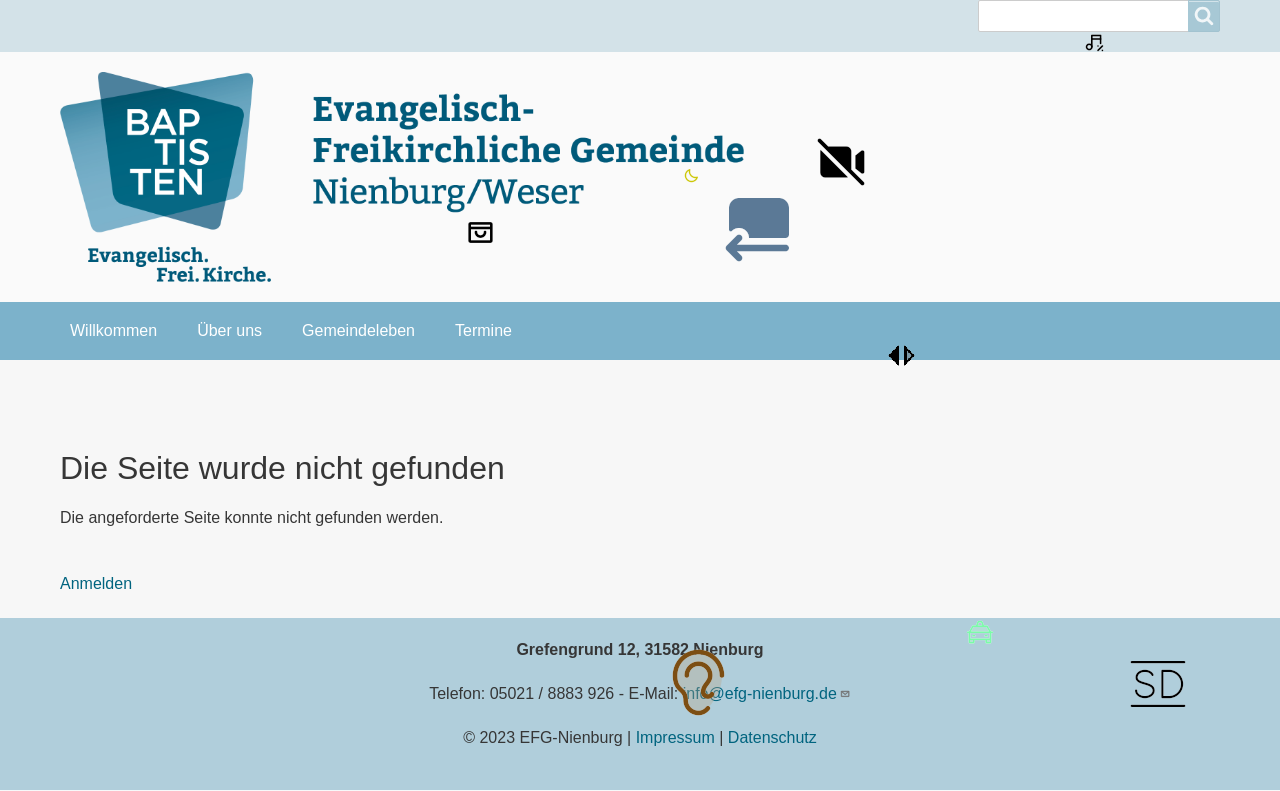  I want to click on auto-fit content to the left edge, so click(759, 228).